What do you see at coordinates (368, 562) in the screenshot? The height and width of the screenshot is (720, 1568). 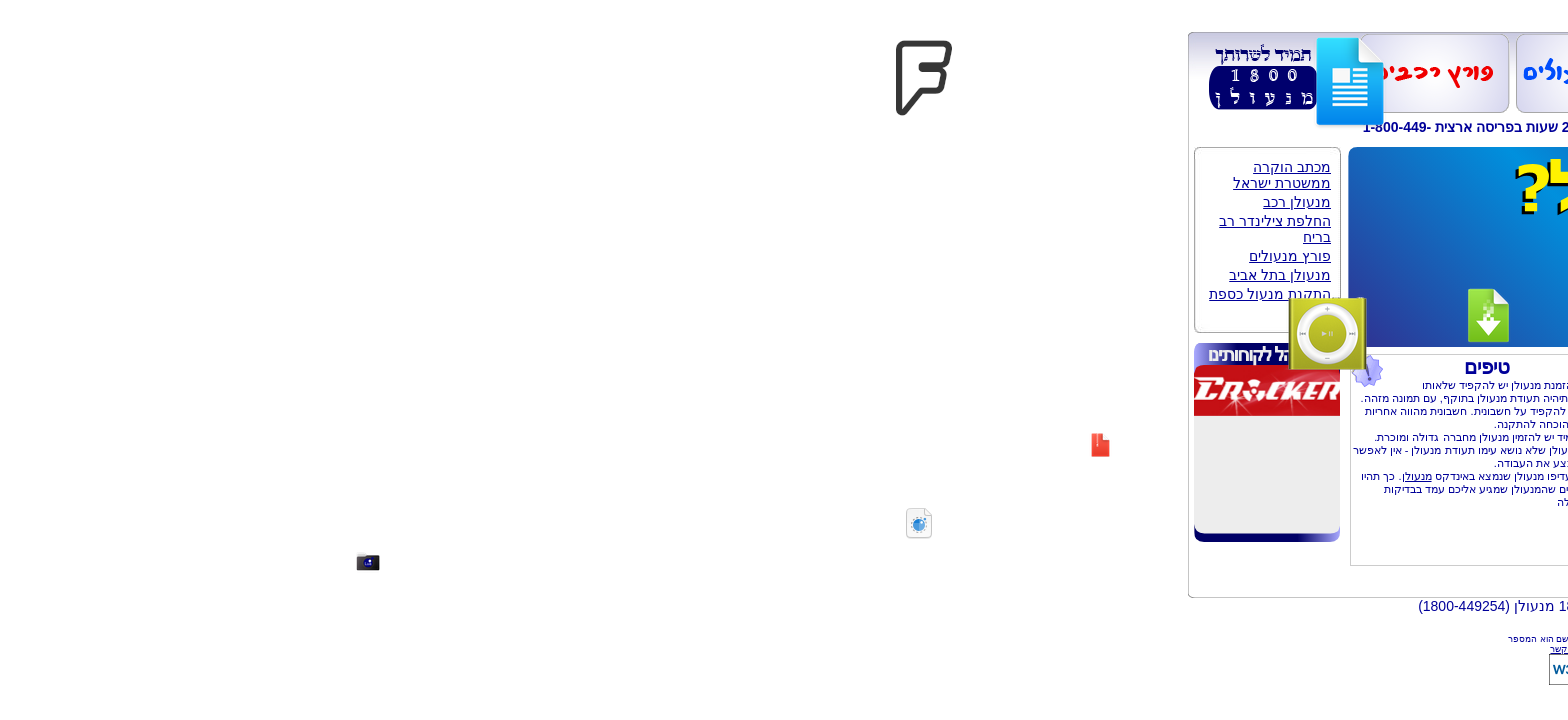 I see `folder containing lua scripts or projects` at bounding box center [368, 562].